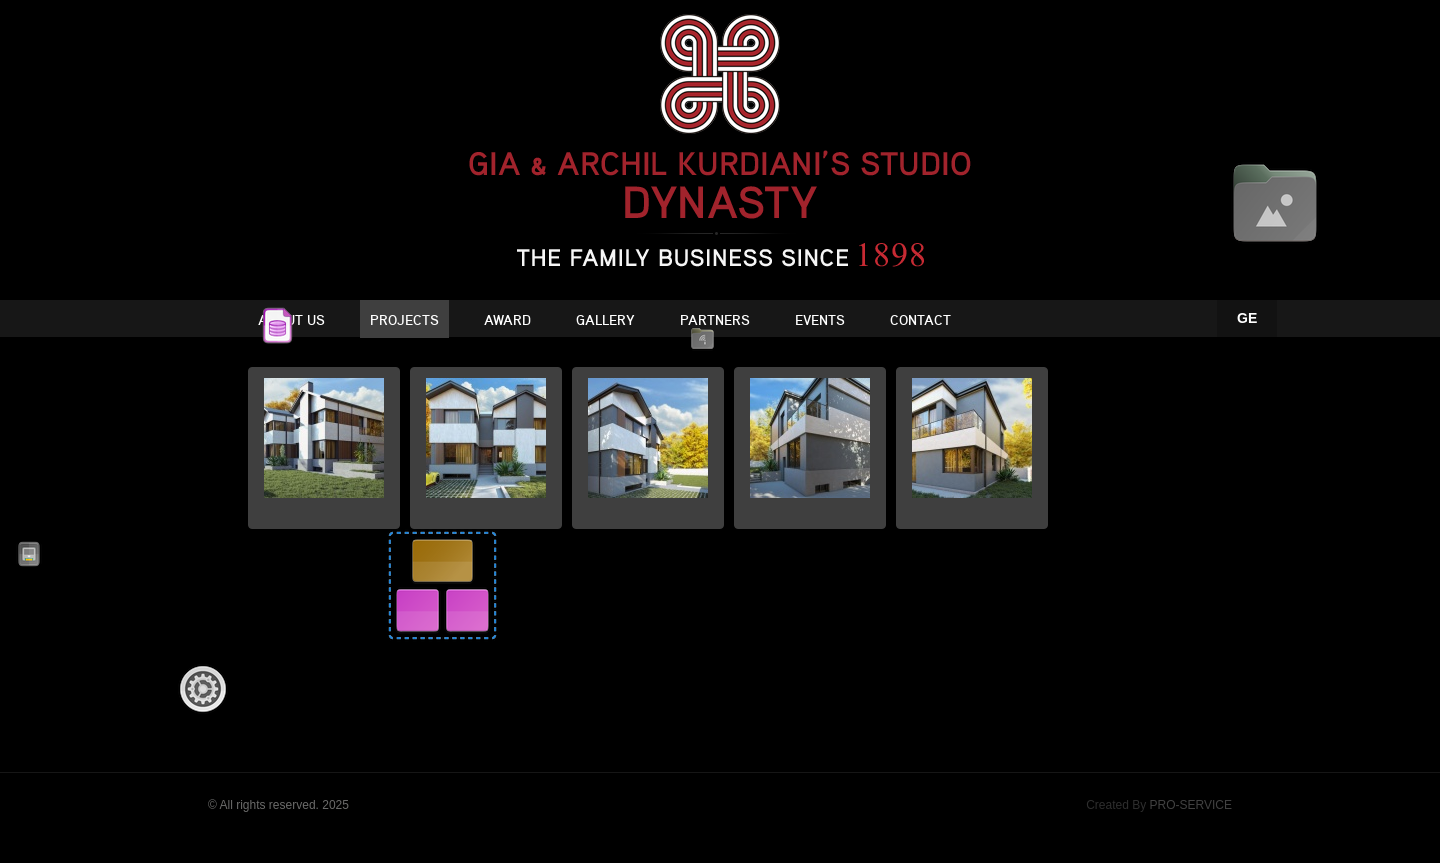 The image size is (1440, 863). I want to click on nintendo 64 rom file, so click(29, 554).